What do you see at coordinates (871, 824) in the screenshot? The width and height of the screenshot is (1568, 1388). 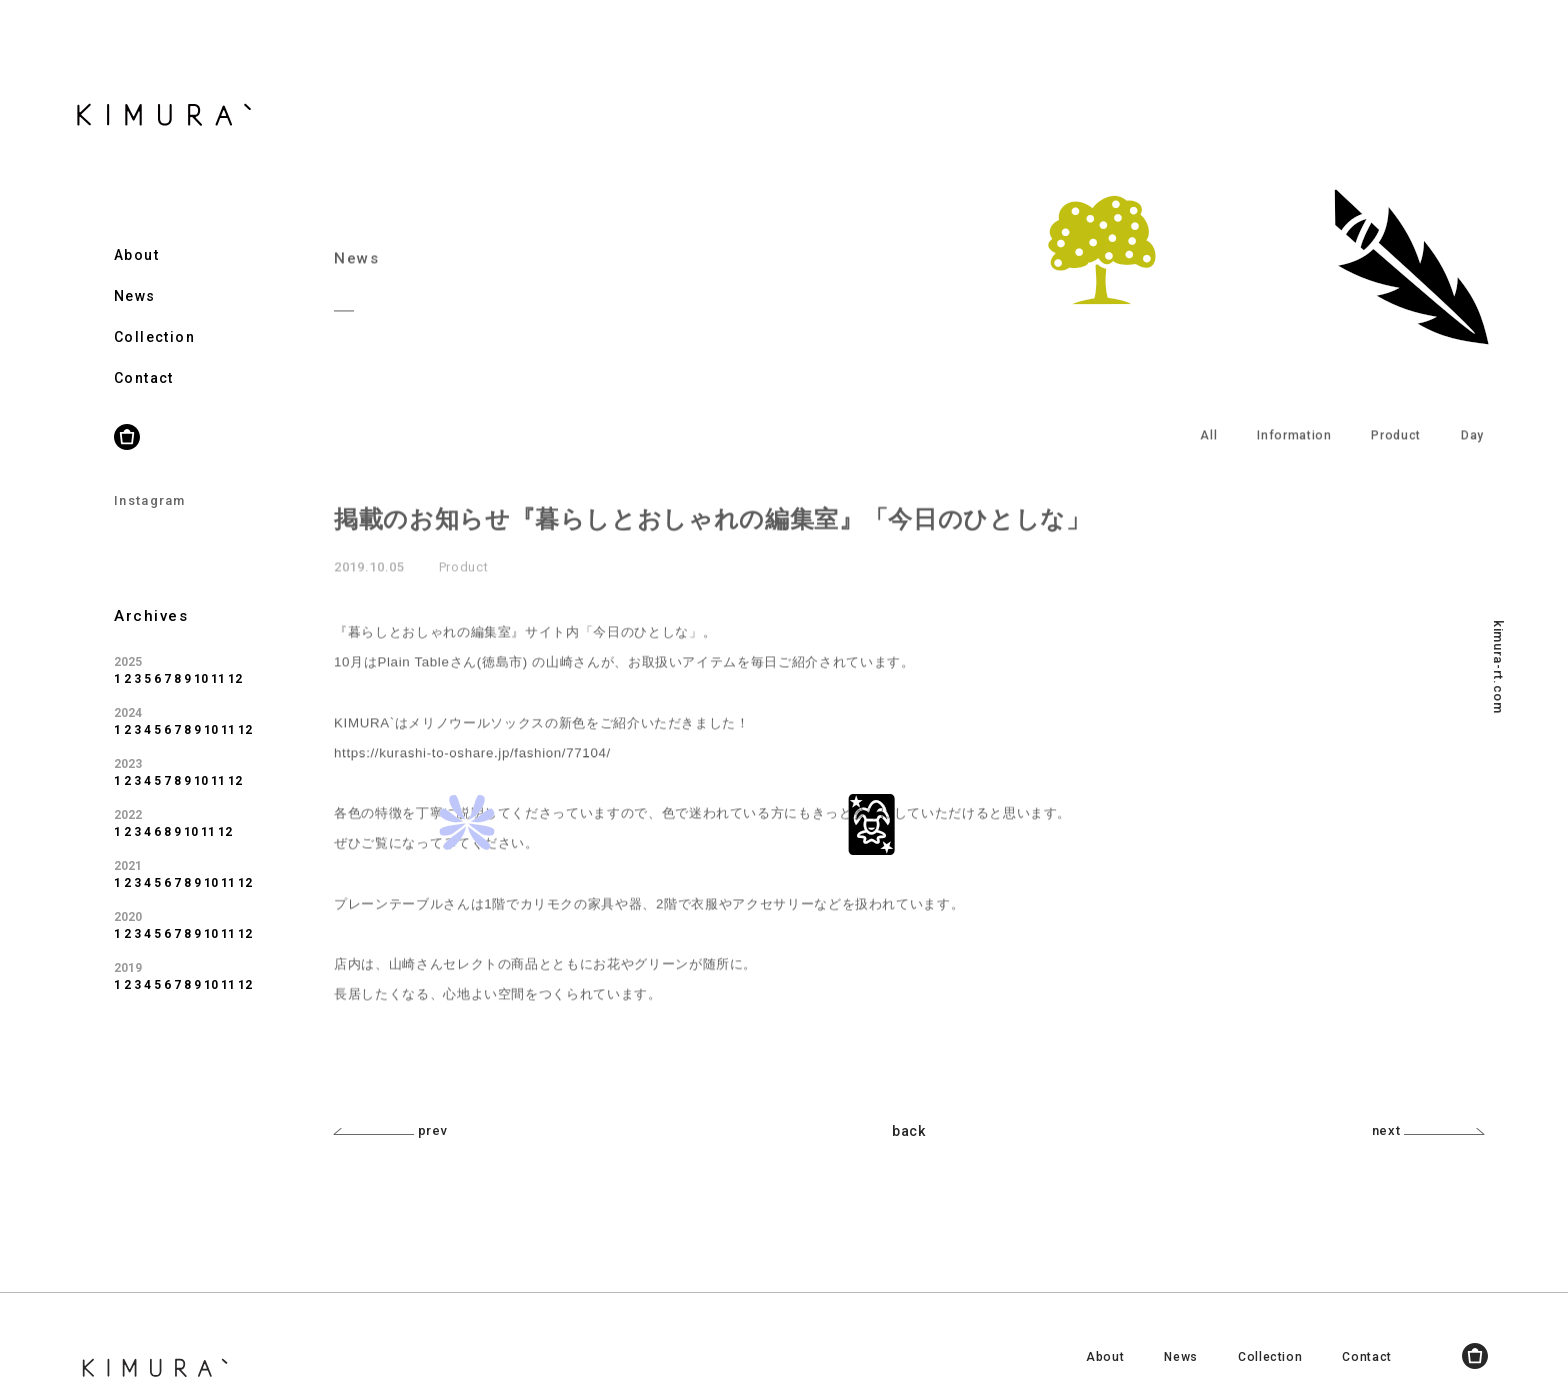 I see `play a wild card or joker in a card game` at bounding box center [871, 824].